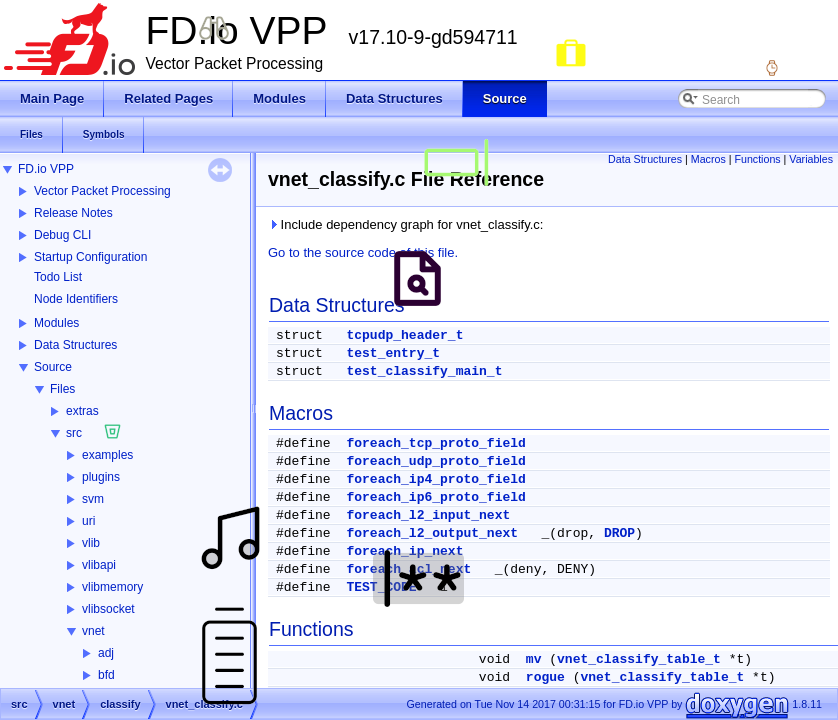  I want to click on indicates full battery charge, so click(229, 657).